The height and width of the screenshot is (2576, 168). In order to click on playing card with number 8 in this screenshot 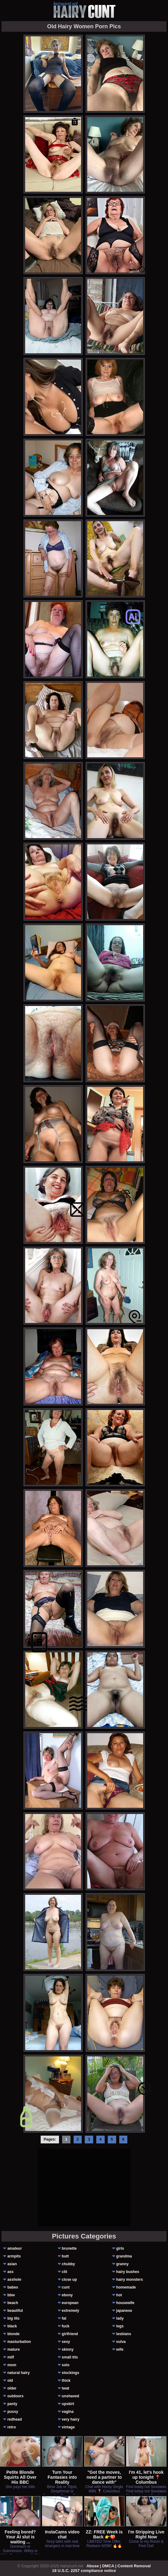, I will do `click(39, 1642)`.